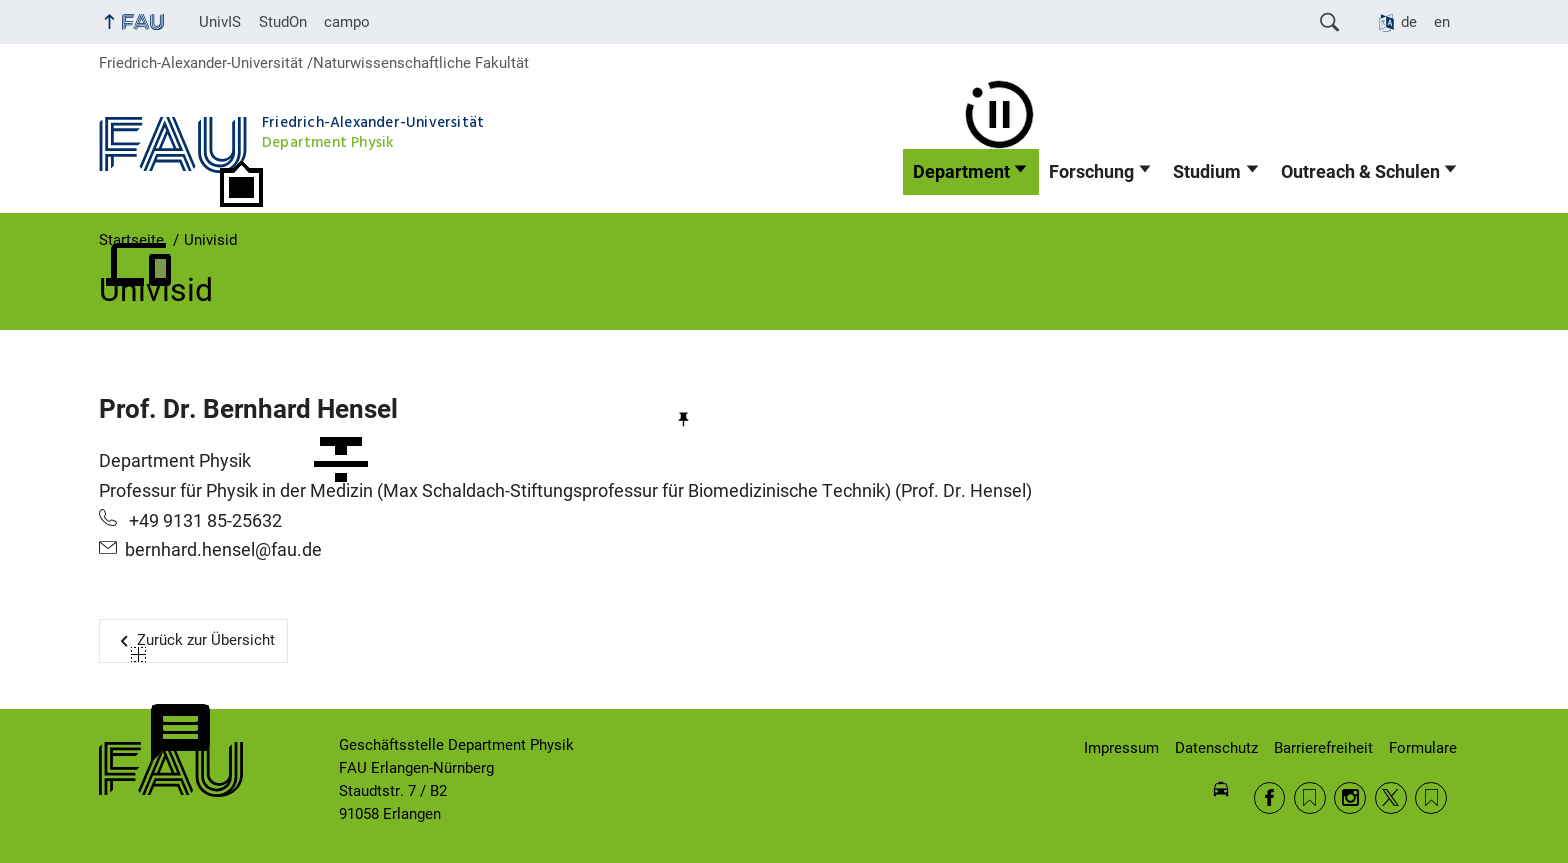  I want to click on pin item to keep it visible, so click(683, 419).